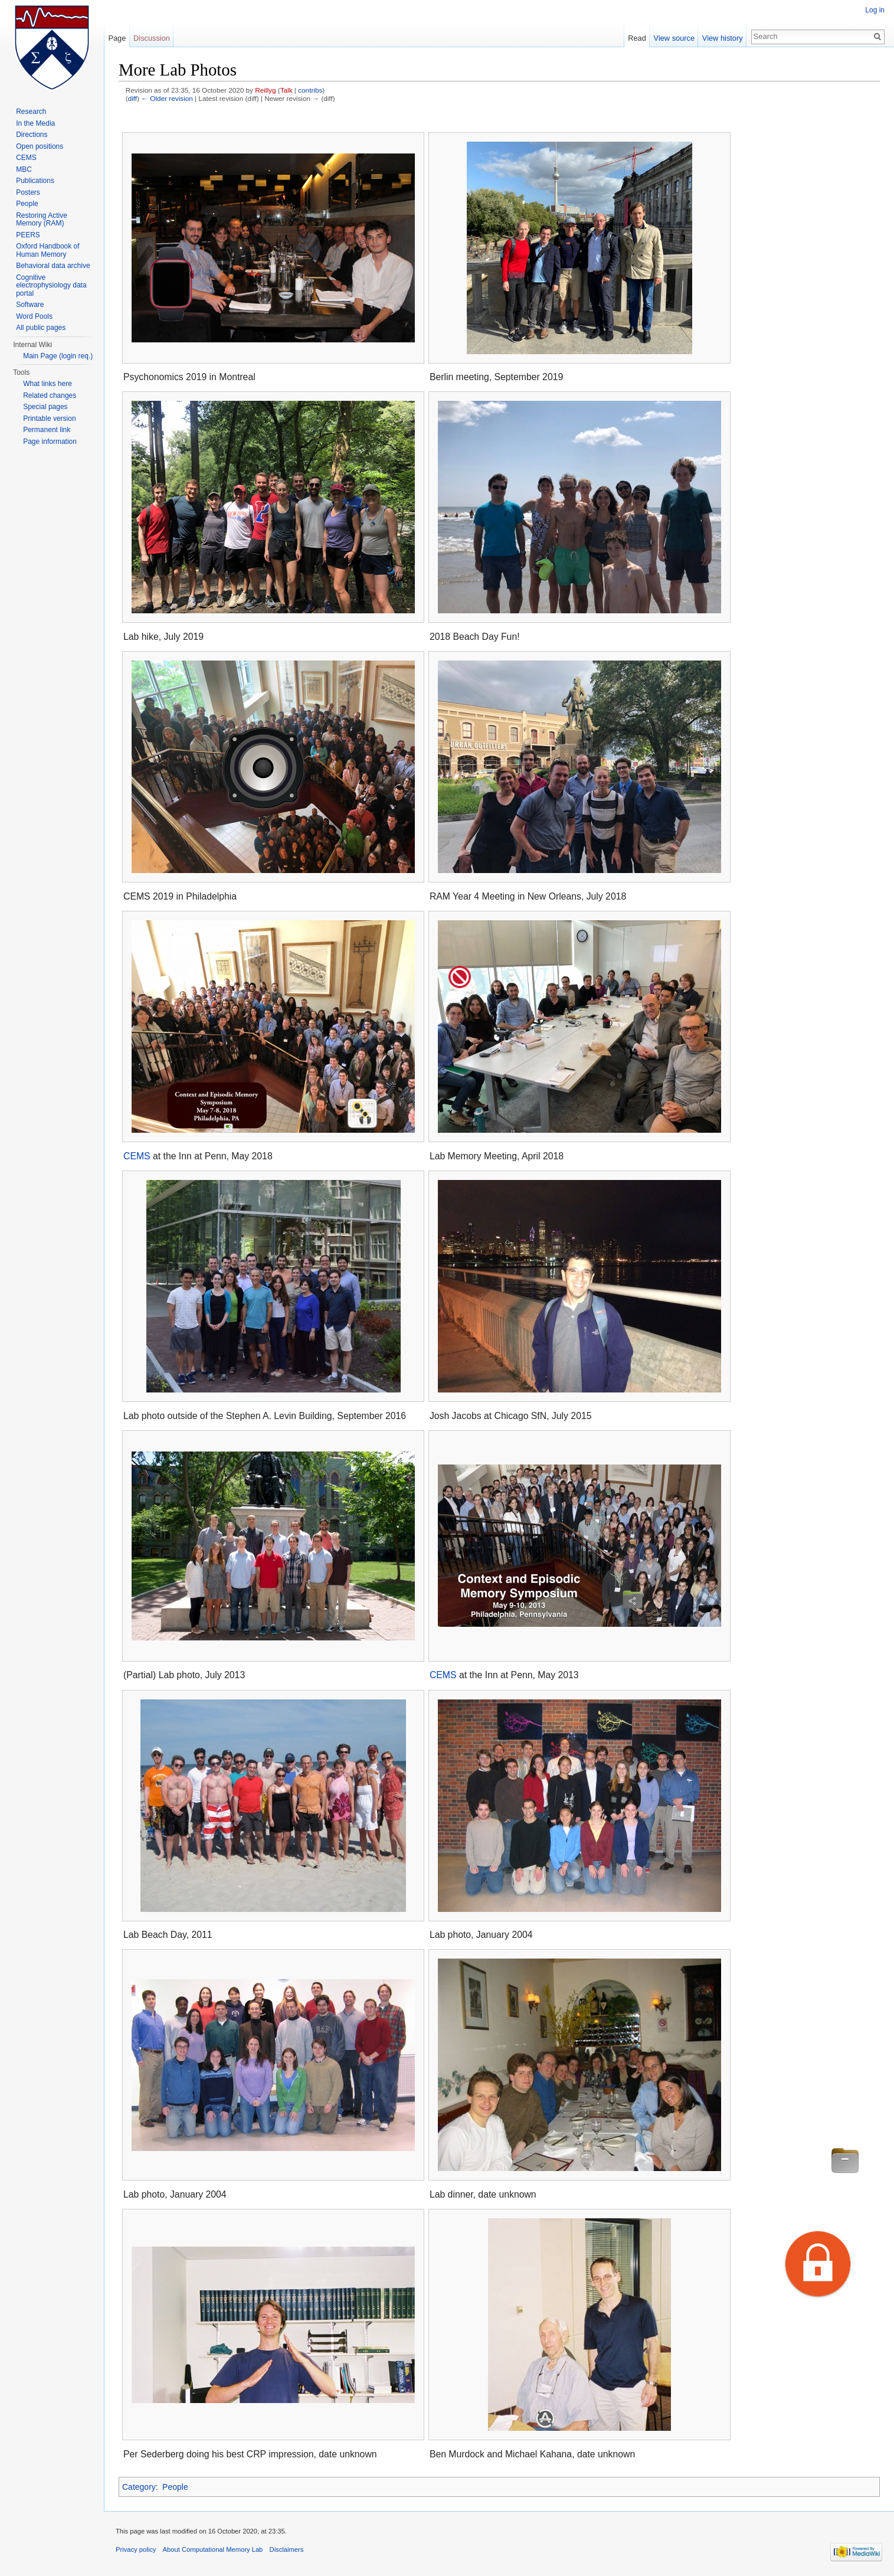 This screenshot has width=894, height=2576. I want to click on access your public shared folder, so click(633, 1599).